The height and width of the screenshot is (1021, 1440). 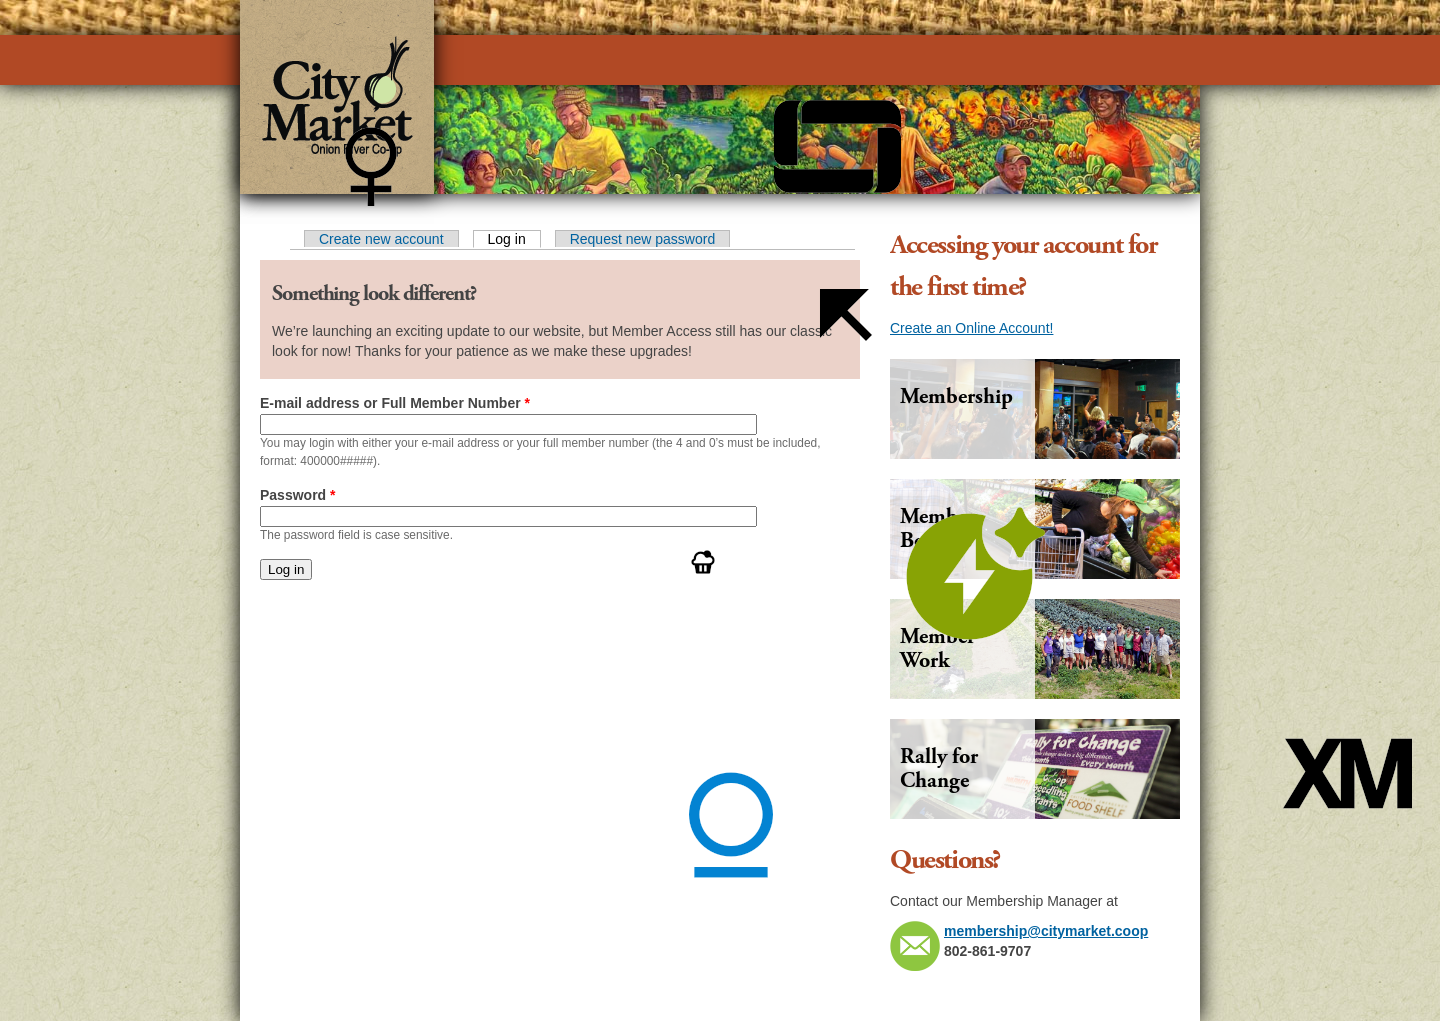 I want to click on open qualtrics survey platform, so click(x=1347, y=773).